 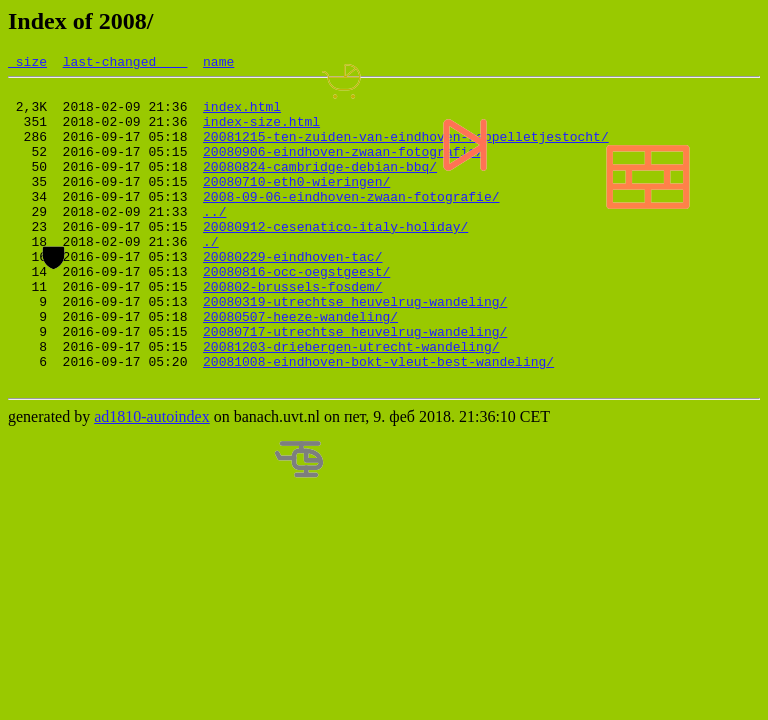 What do you see at coordinates (648, 177) in the screenshot?
I see `access firewall or security settings` at bounding box center [648, 177].